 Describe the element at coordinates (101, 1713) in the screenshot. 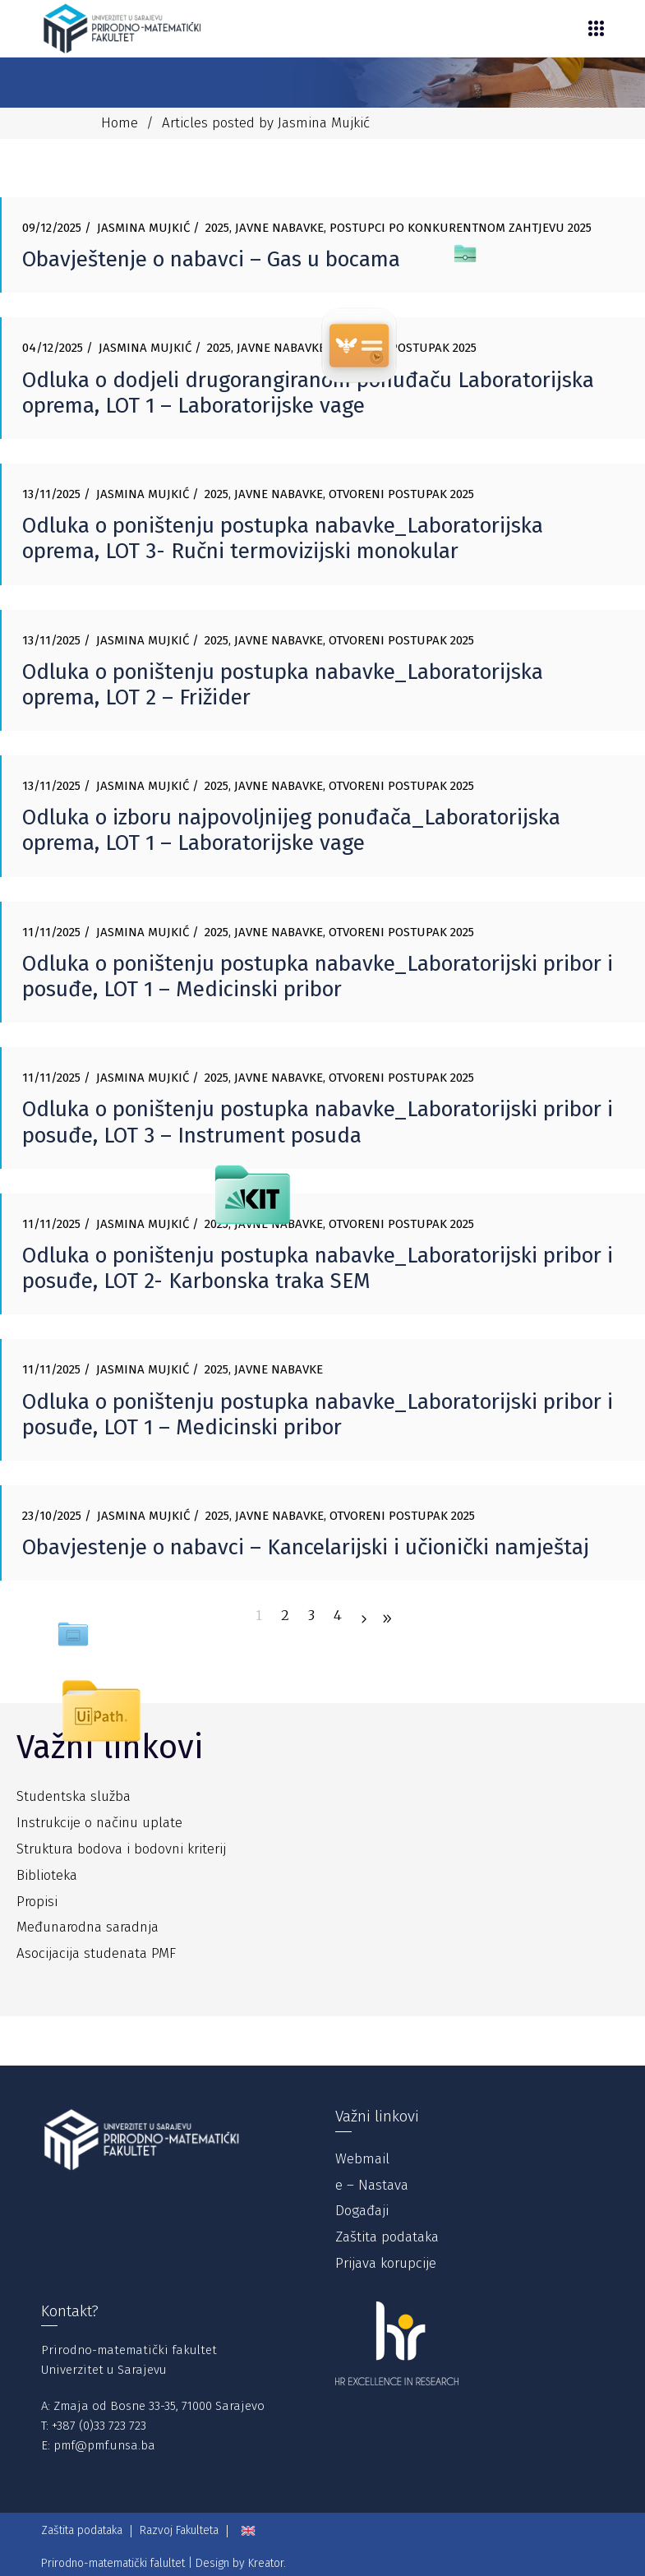

I see `open folder containing UiPath automation projects` at that location.